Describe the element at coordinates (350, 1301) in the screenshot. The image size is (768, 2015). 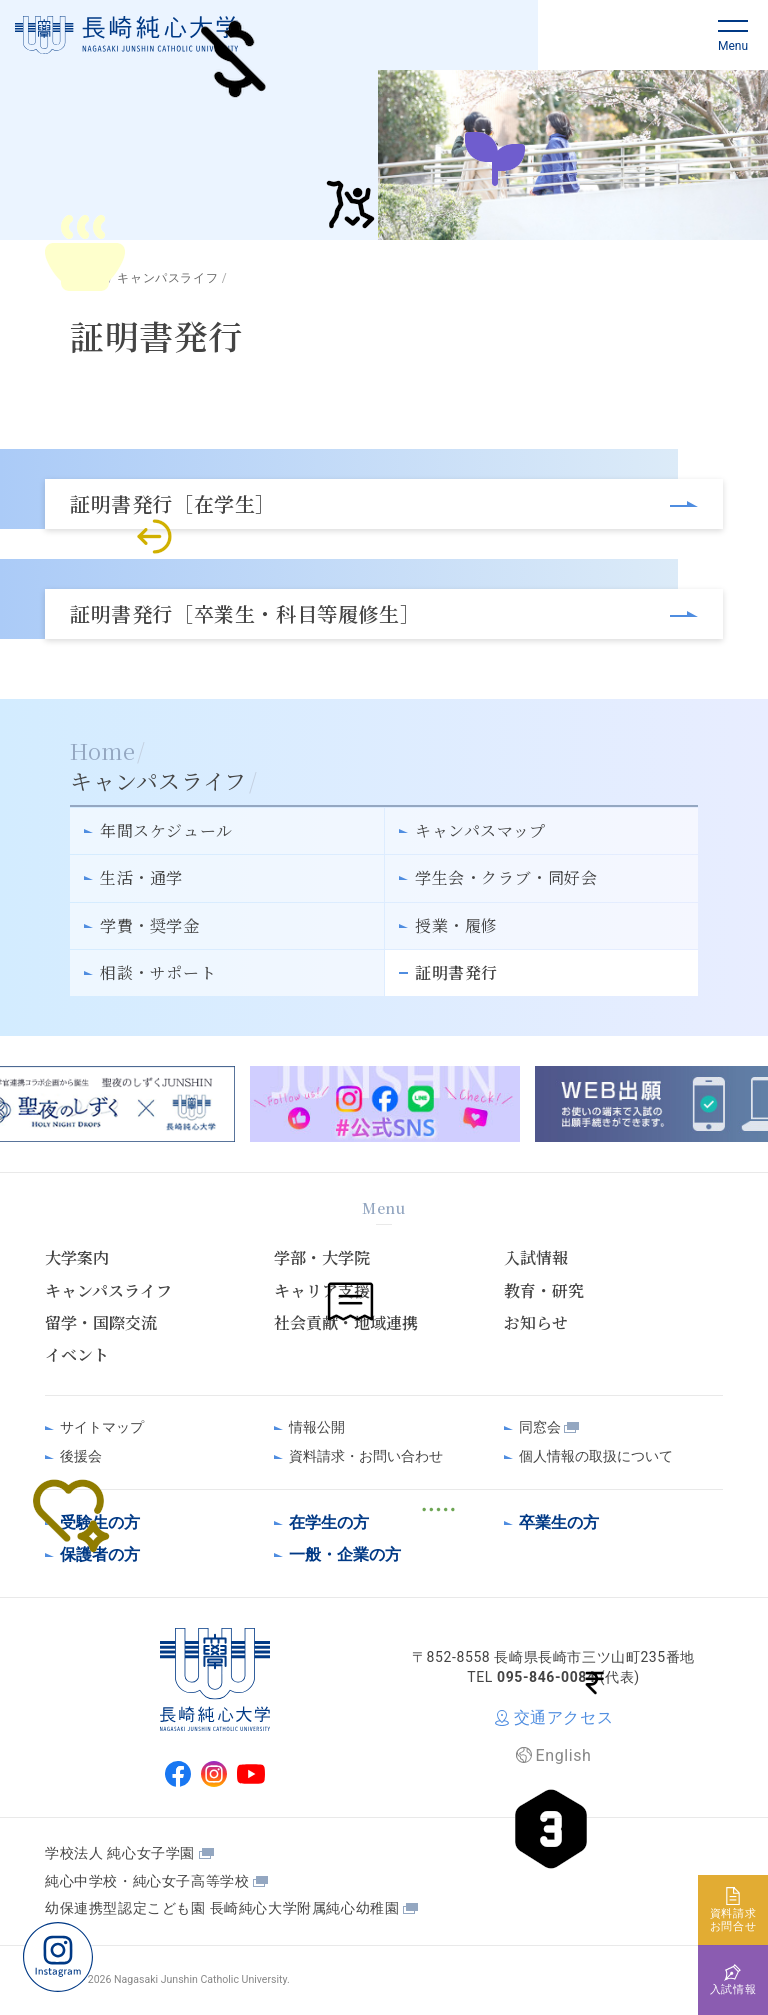
I see `view purchase receipt or transaction history` at that location.